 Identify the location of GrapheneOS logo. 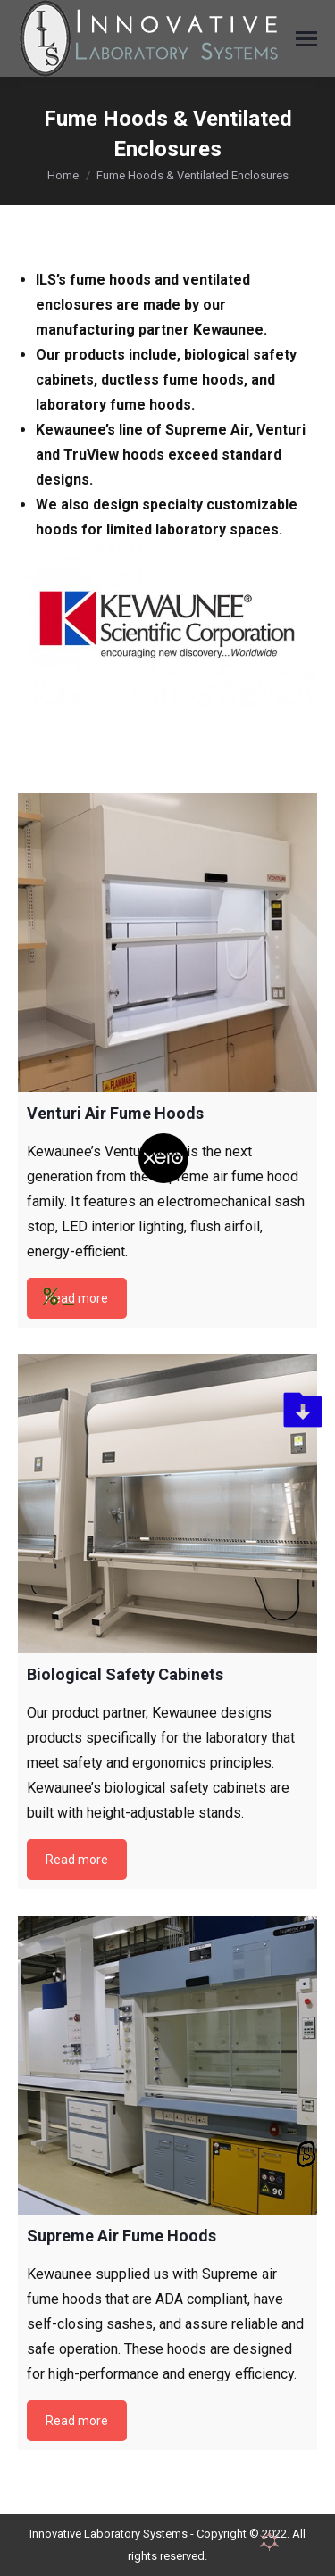
(269, 2540).